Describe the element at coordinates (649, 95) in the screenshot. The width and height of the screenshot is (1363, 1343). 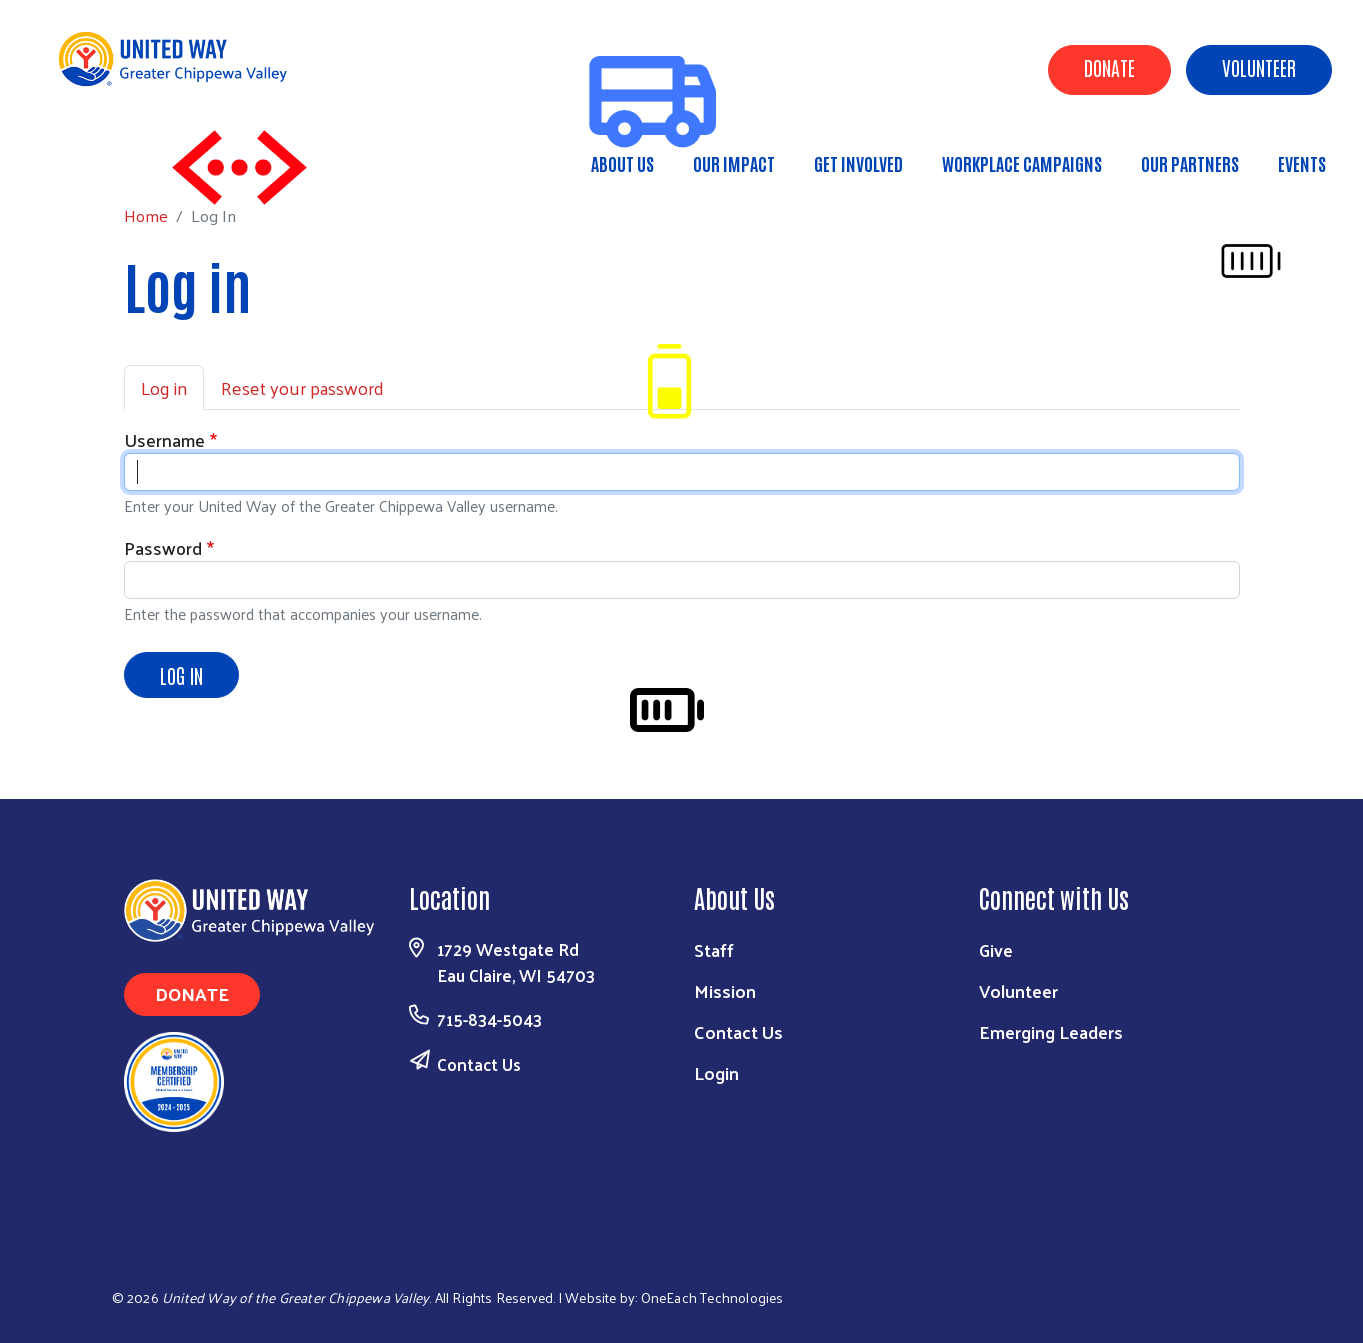
I see `track your delivery status` at that location.